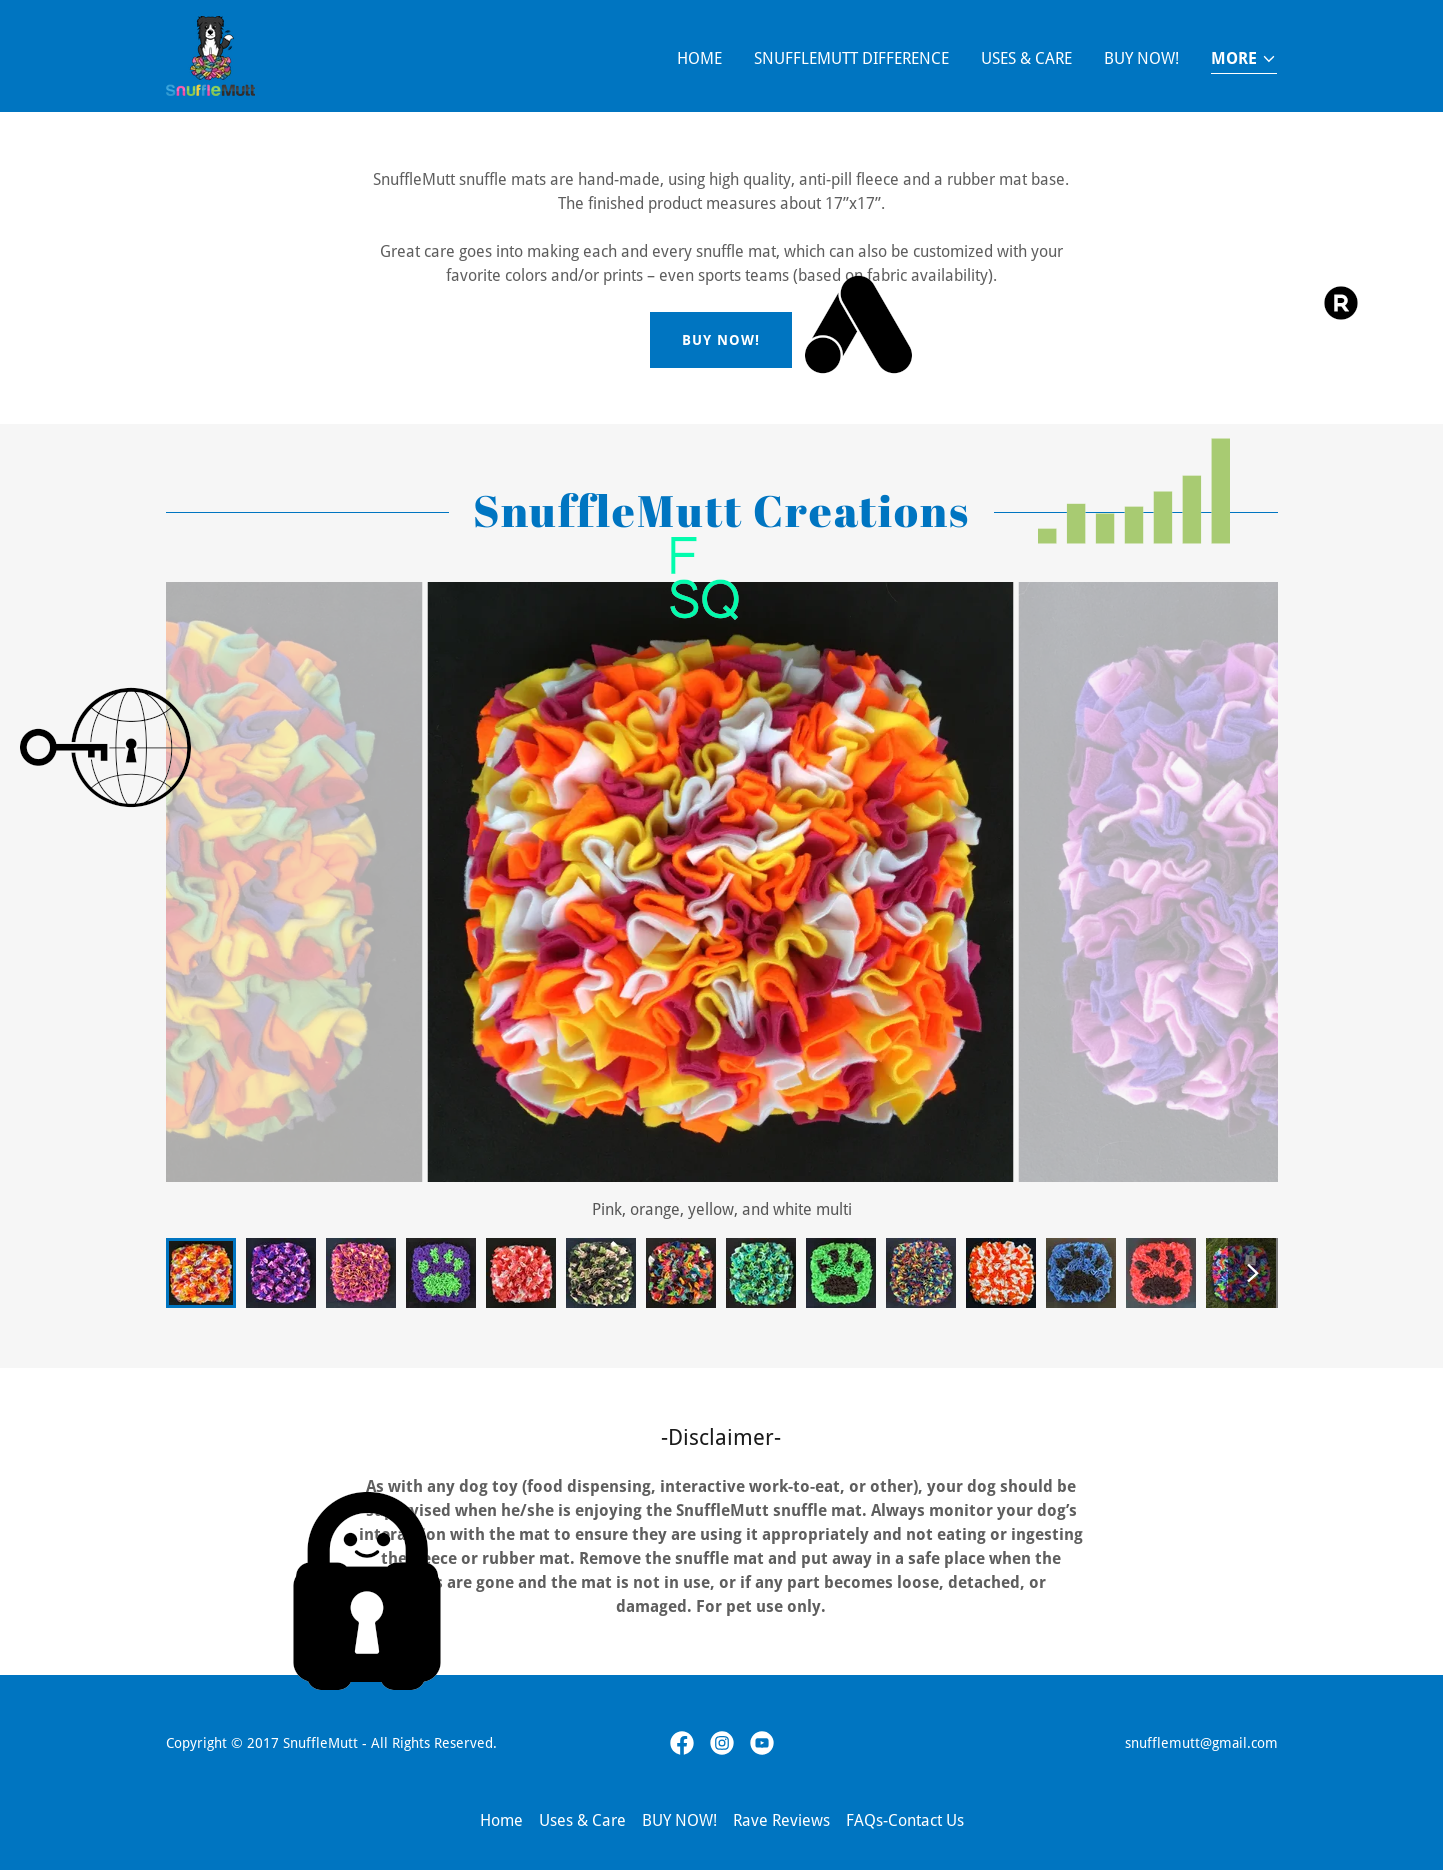 The width and height of the screenshot is (1443, 1870). Describe the element at coordinates (1134, 491) in the screenshot. I see `view Social Blade analytics` at that location.